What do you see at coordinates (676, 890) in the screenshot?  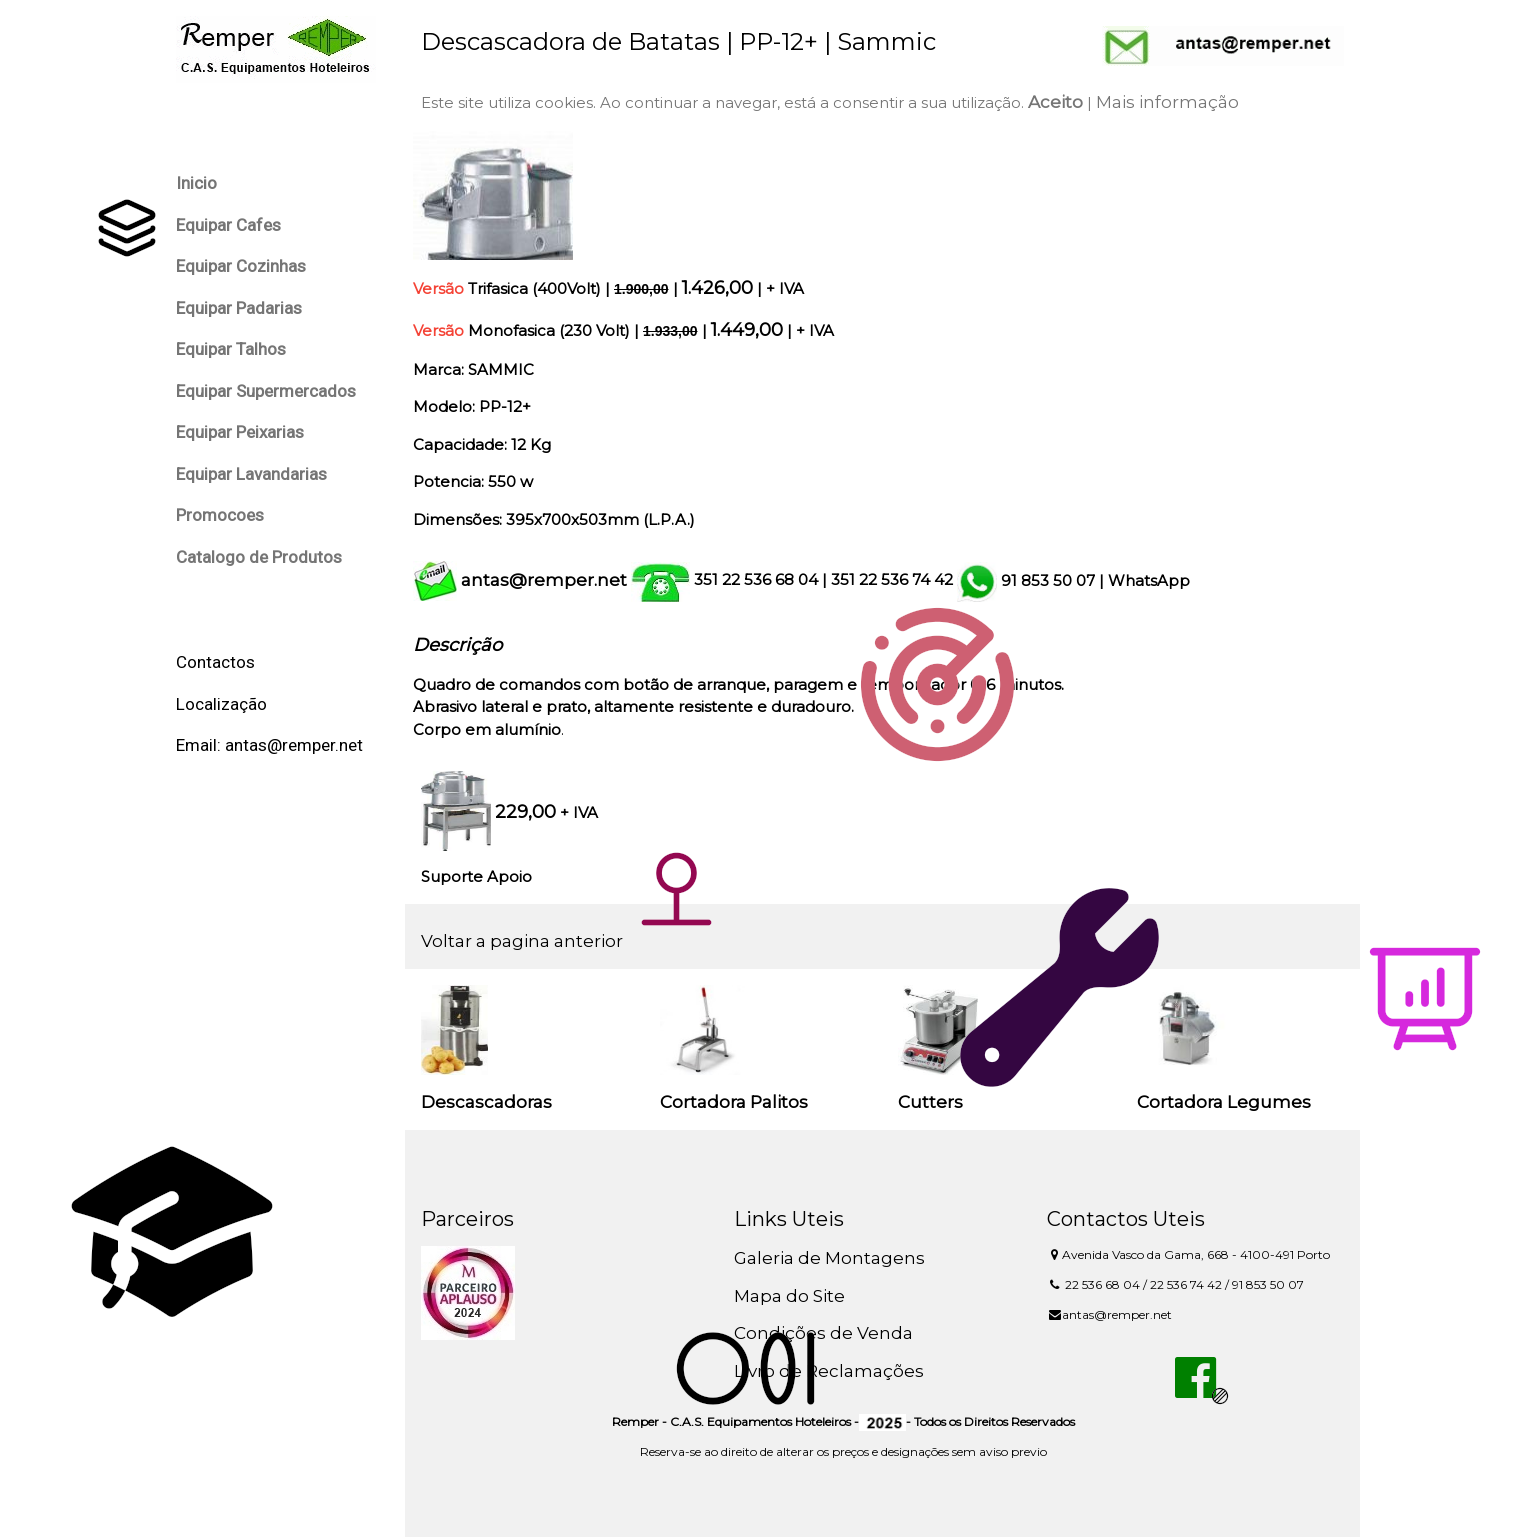 I see `mark a location on the map` at bounding box center [676, 890].